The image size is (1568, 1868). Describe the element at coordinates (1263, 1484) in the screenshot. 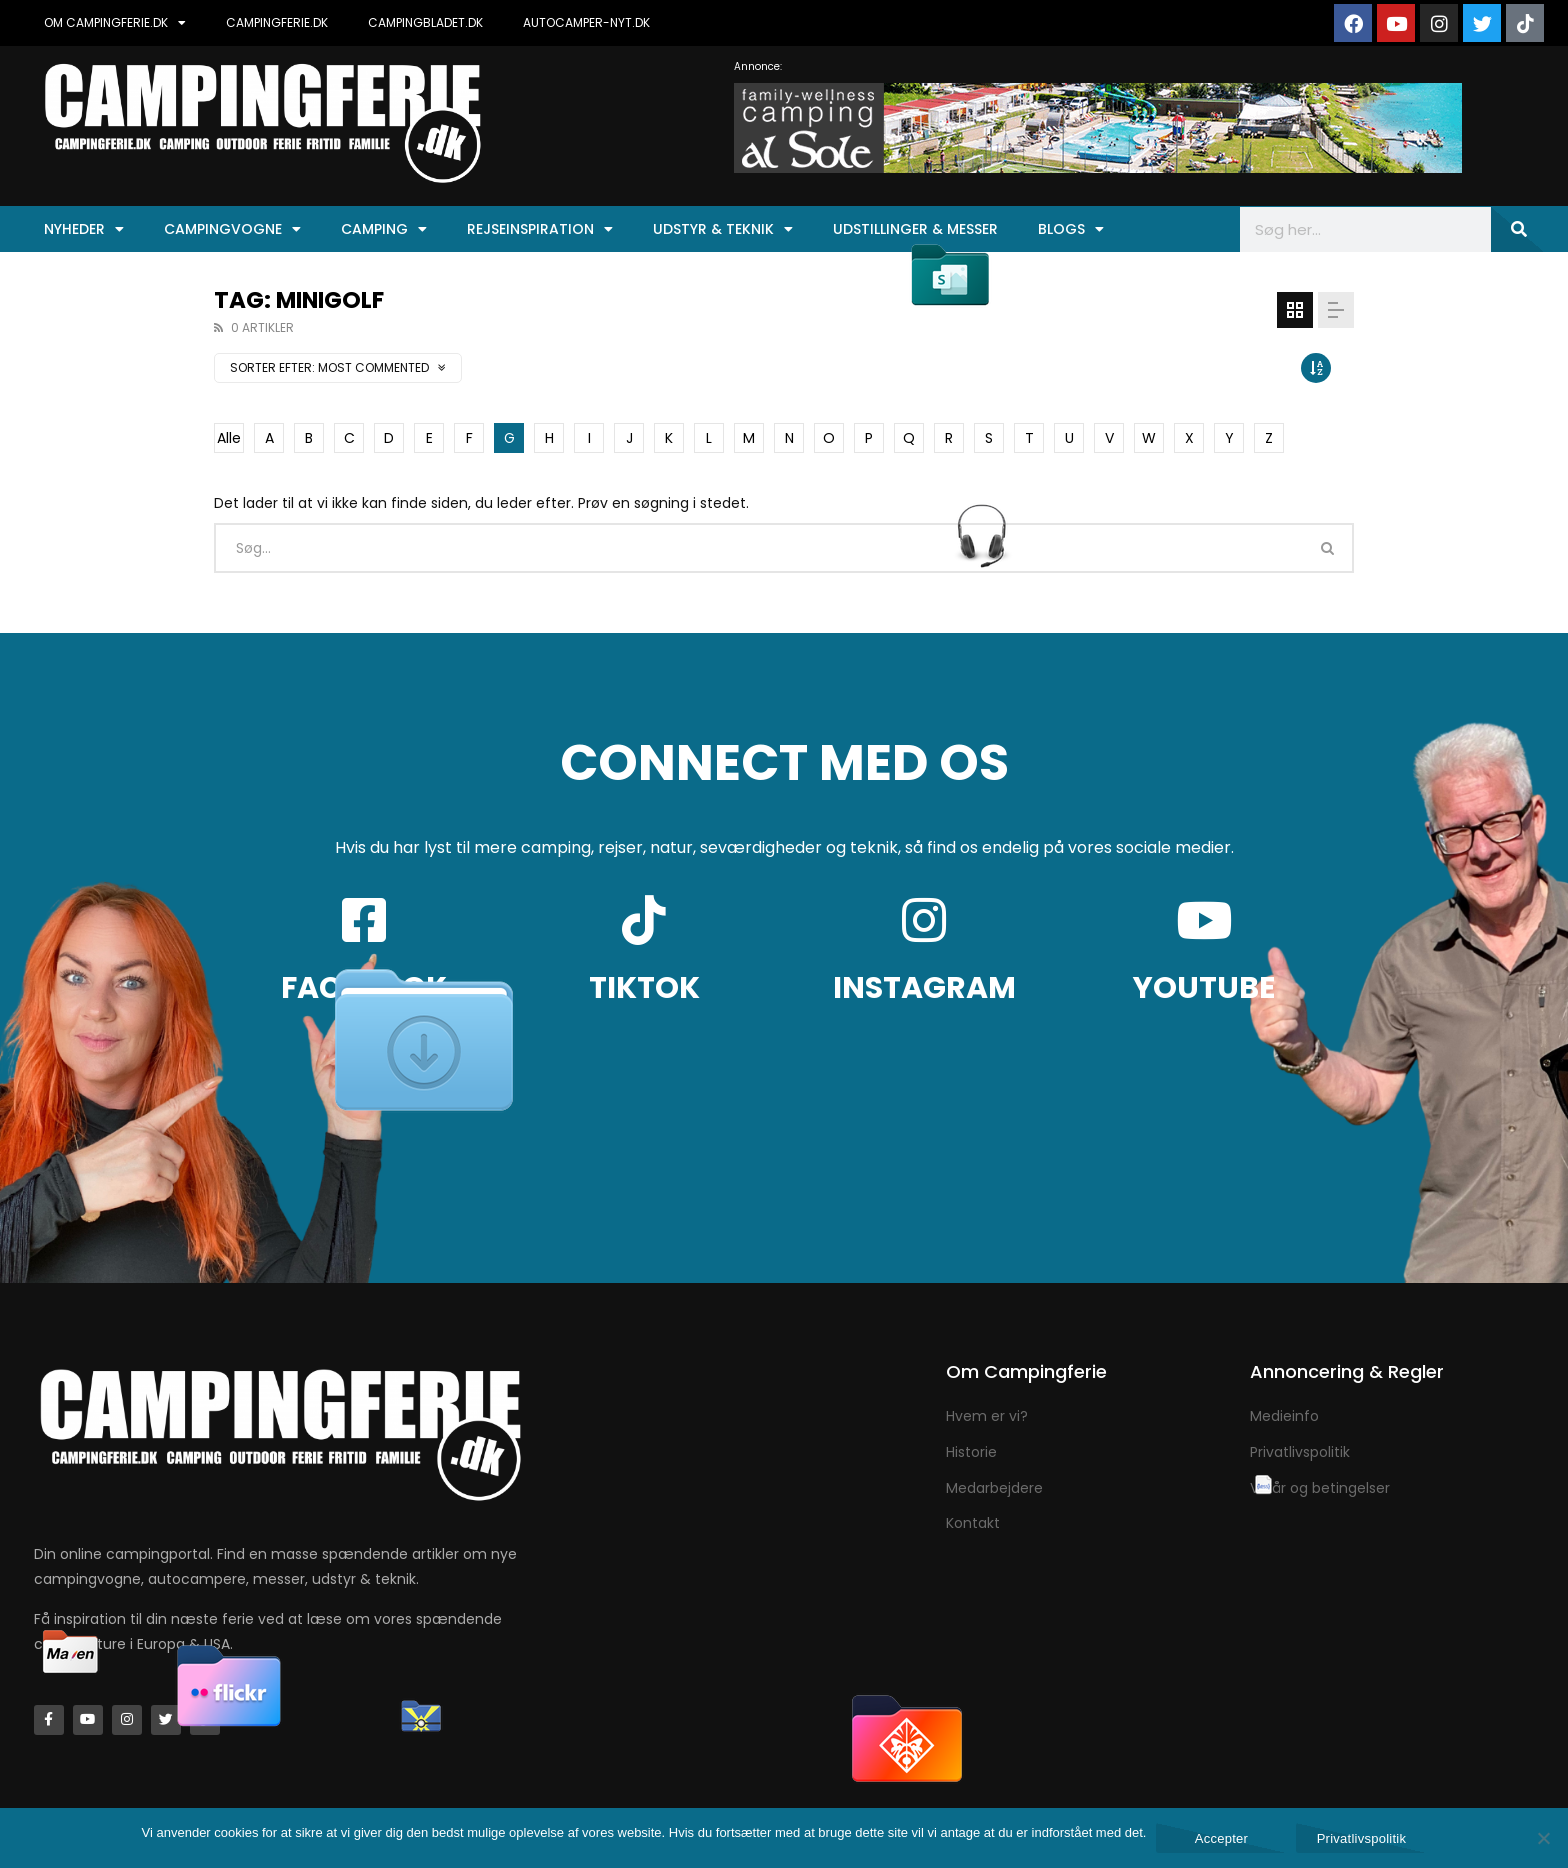

I see `a LESS stylesheet file` at that location.